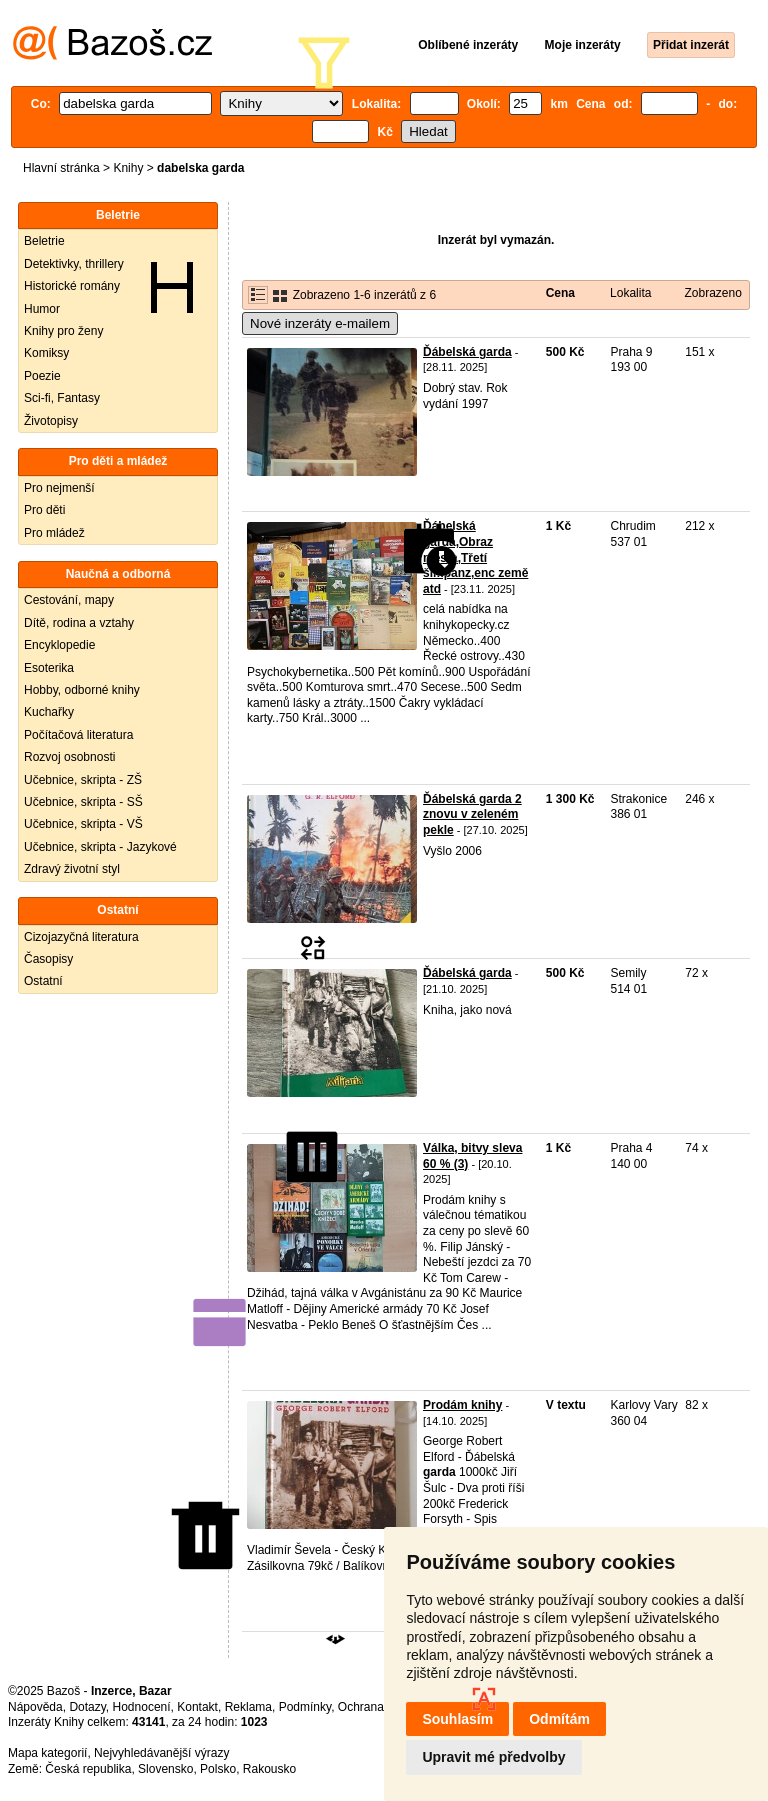  Describe the element at coordinates (313, 948) in the screenshot. I see `swap or exchange between two items` at that location.